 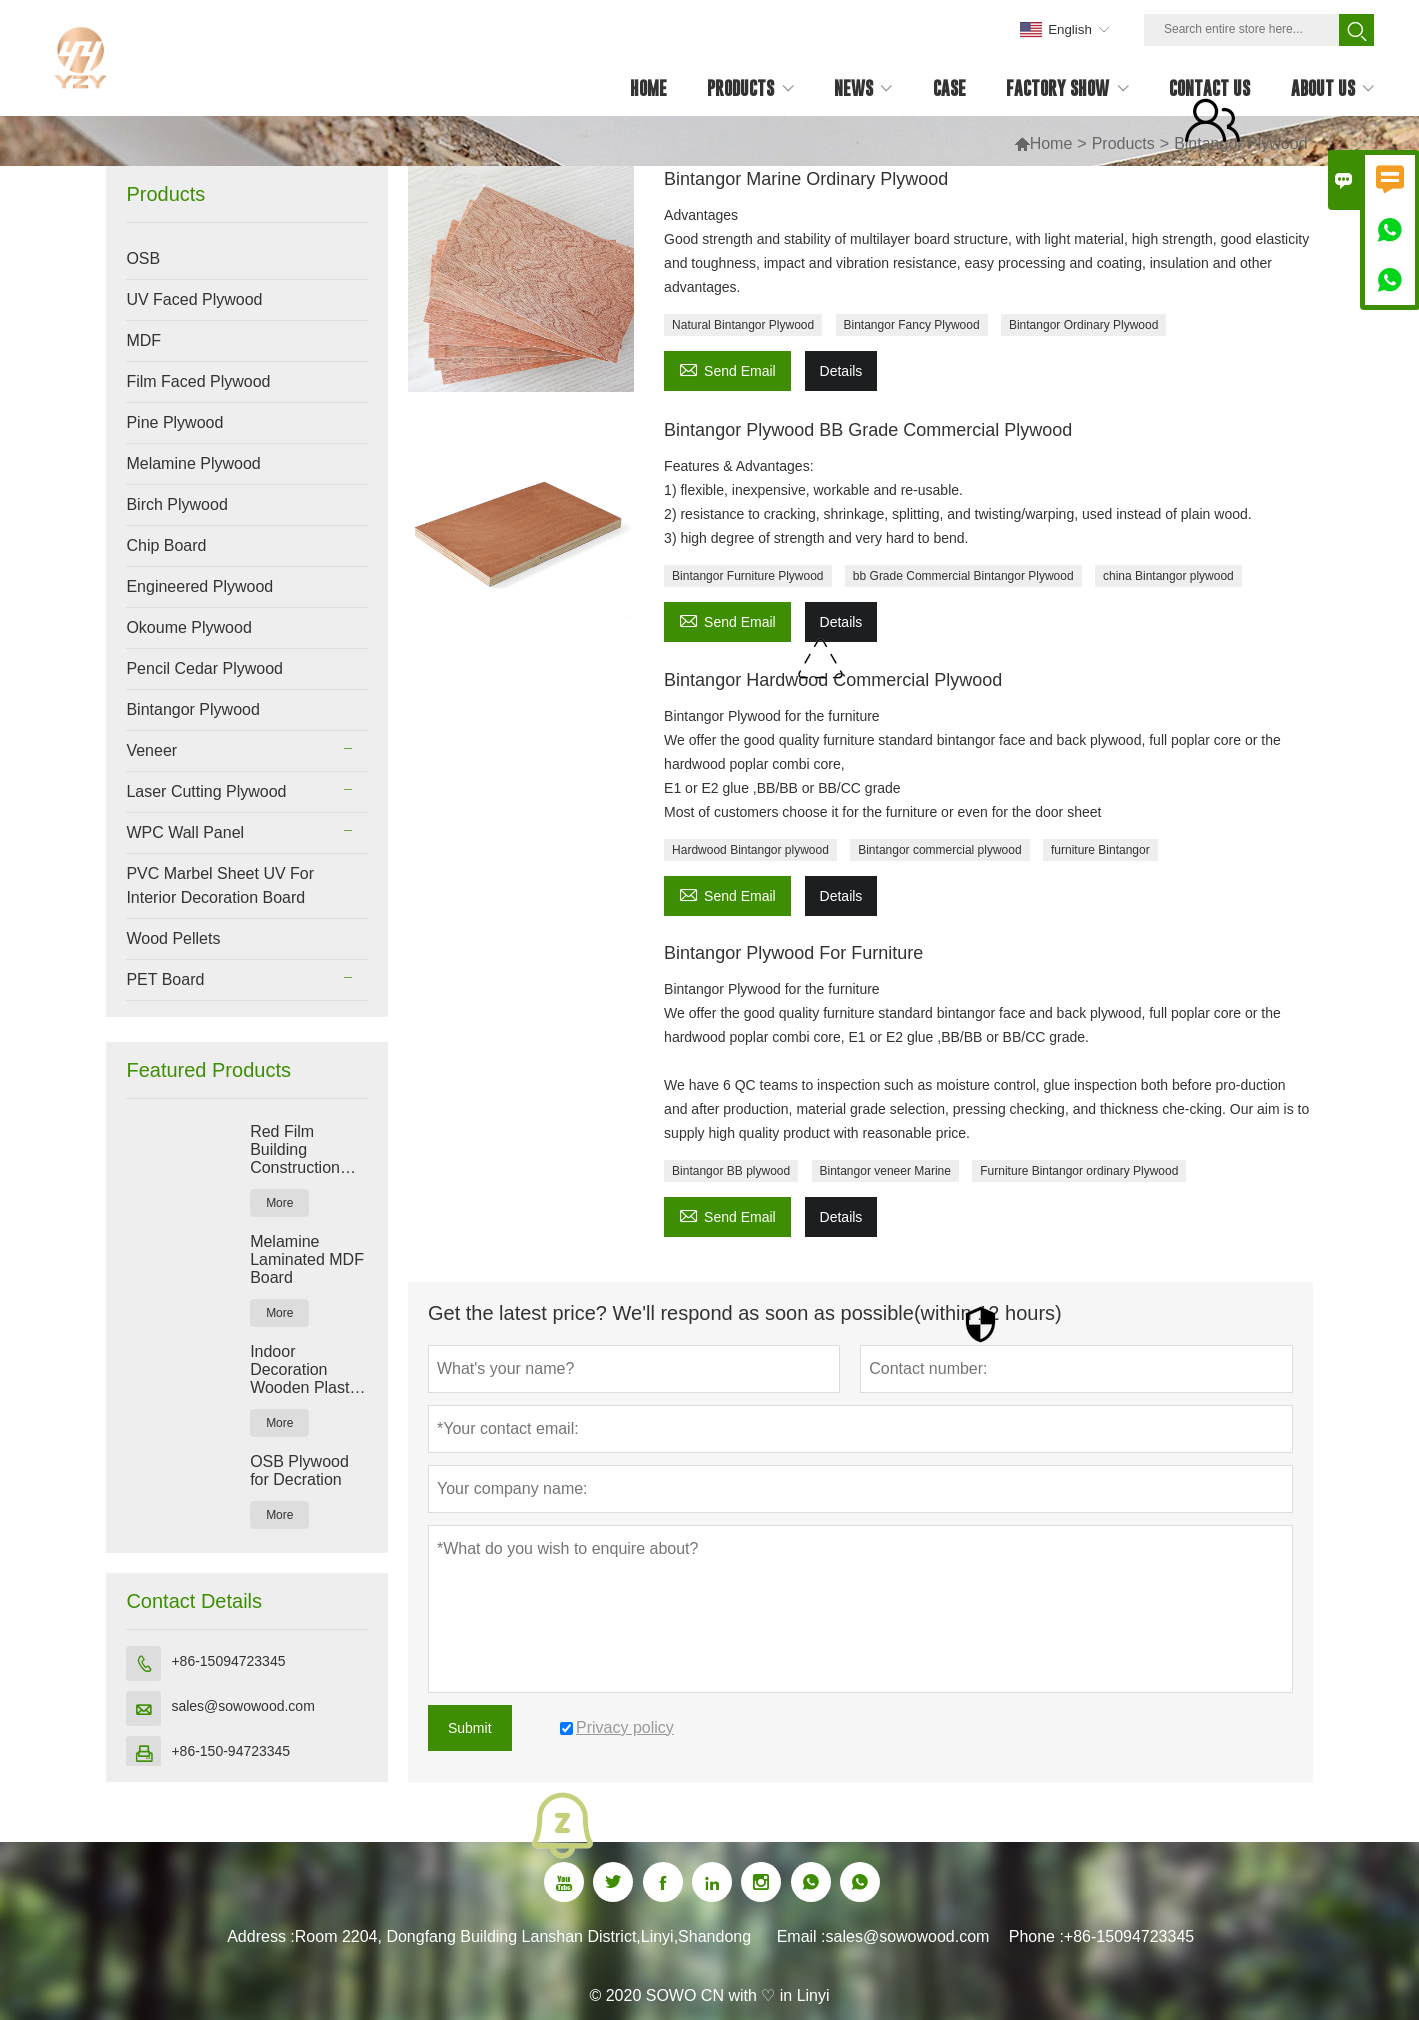 What do you see at coordinates (980, 1324) in the screenshot?
I see `access security settings` at bounding box center [980, 1324].